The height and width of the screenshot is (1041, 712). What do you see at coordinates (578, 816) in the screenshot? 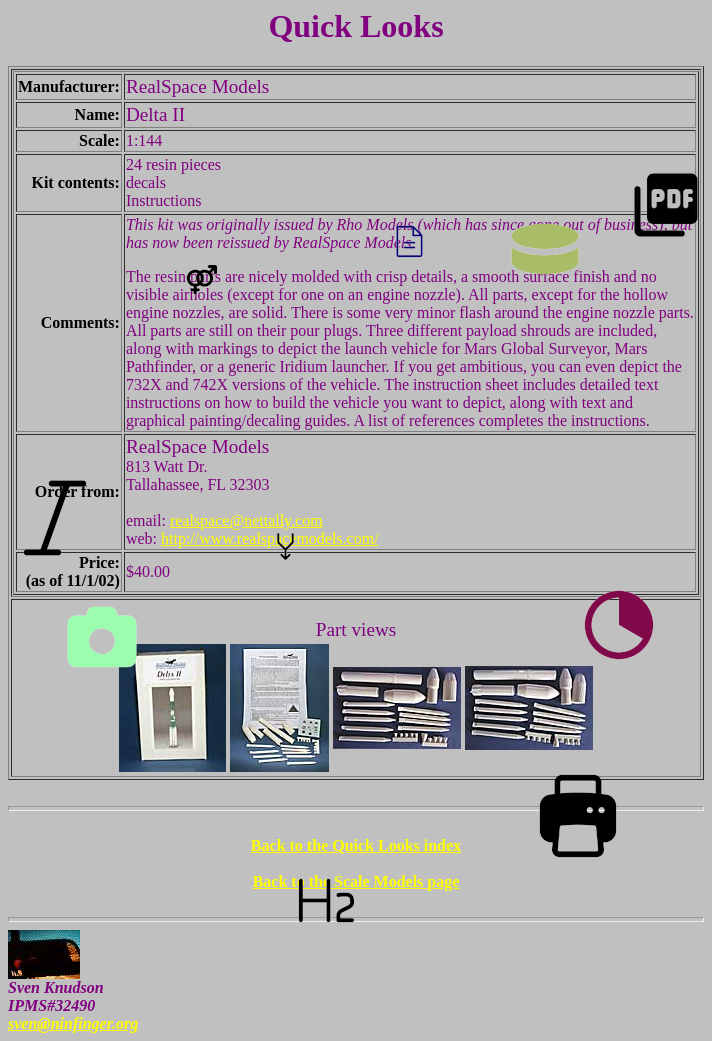
I see `print the current document` at bounding box center [578, 816].